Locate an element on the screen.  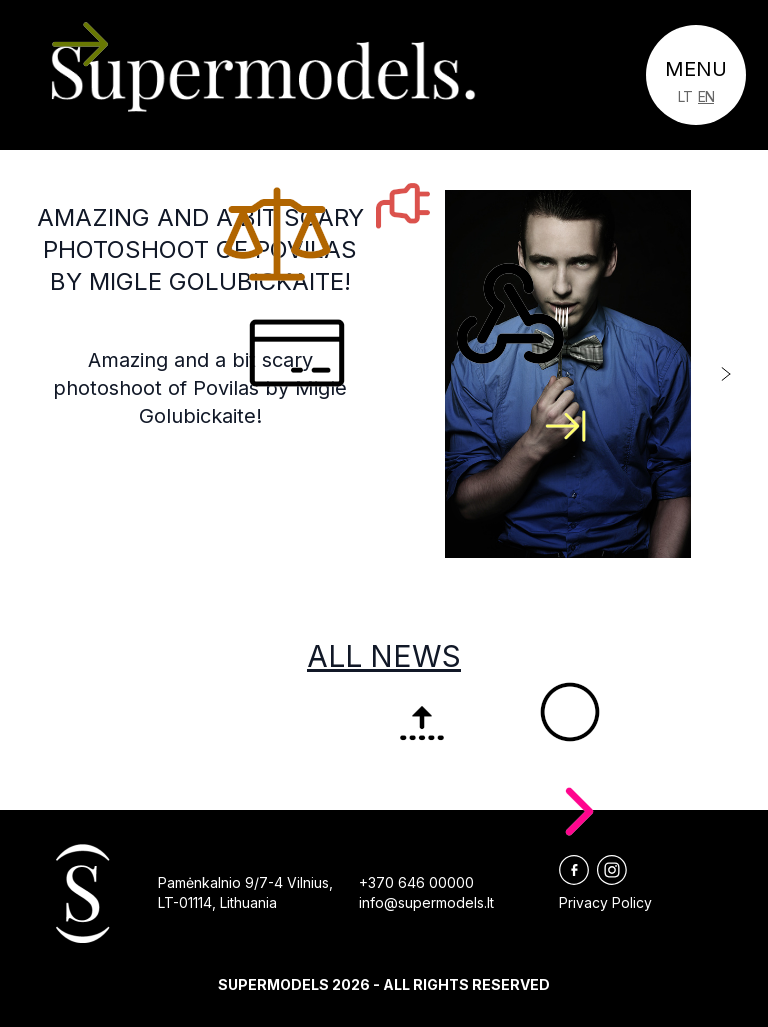
view license or legal information is located at coordinates (277, 234).